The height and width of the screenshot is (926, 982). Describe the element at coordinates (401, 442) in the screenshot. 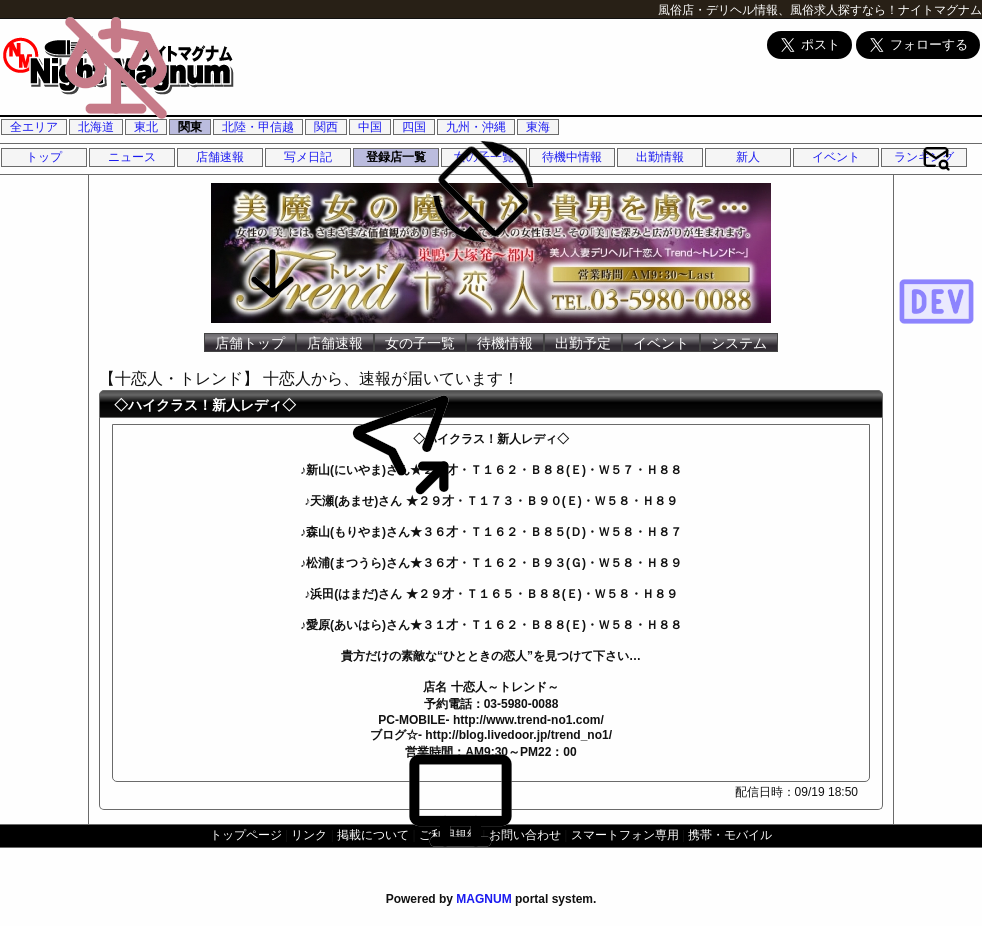

I see `share your current location` at that location.